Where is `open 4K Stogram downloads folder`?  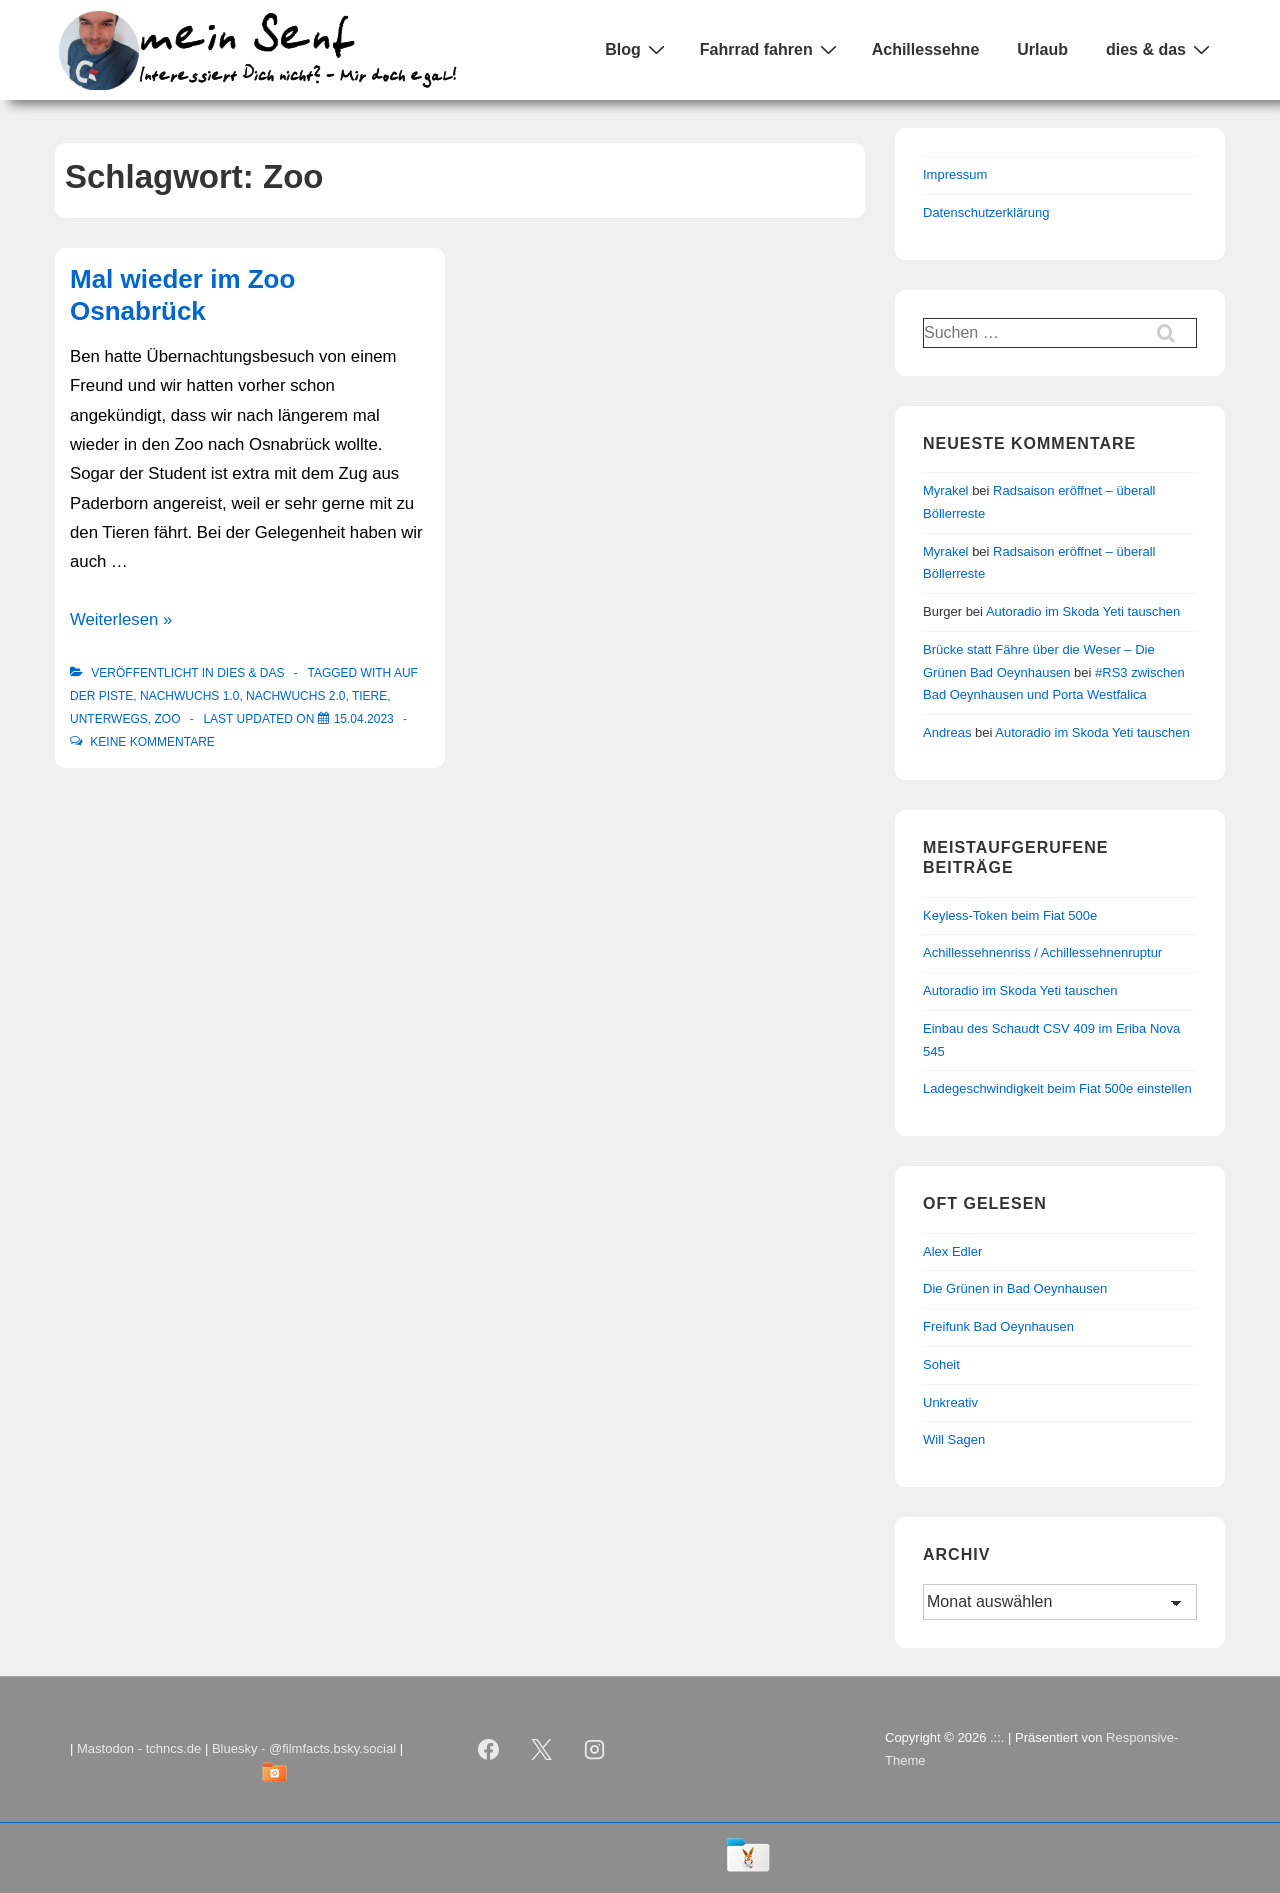
open 4K Stogram downloads folder is located at coordinates (274, 1772).